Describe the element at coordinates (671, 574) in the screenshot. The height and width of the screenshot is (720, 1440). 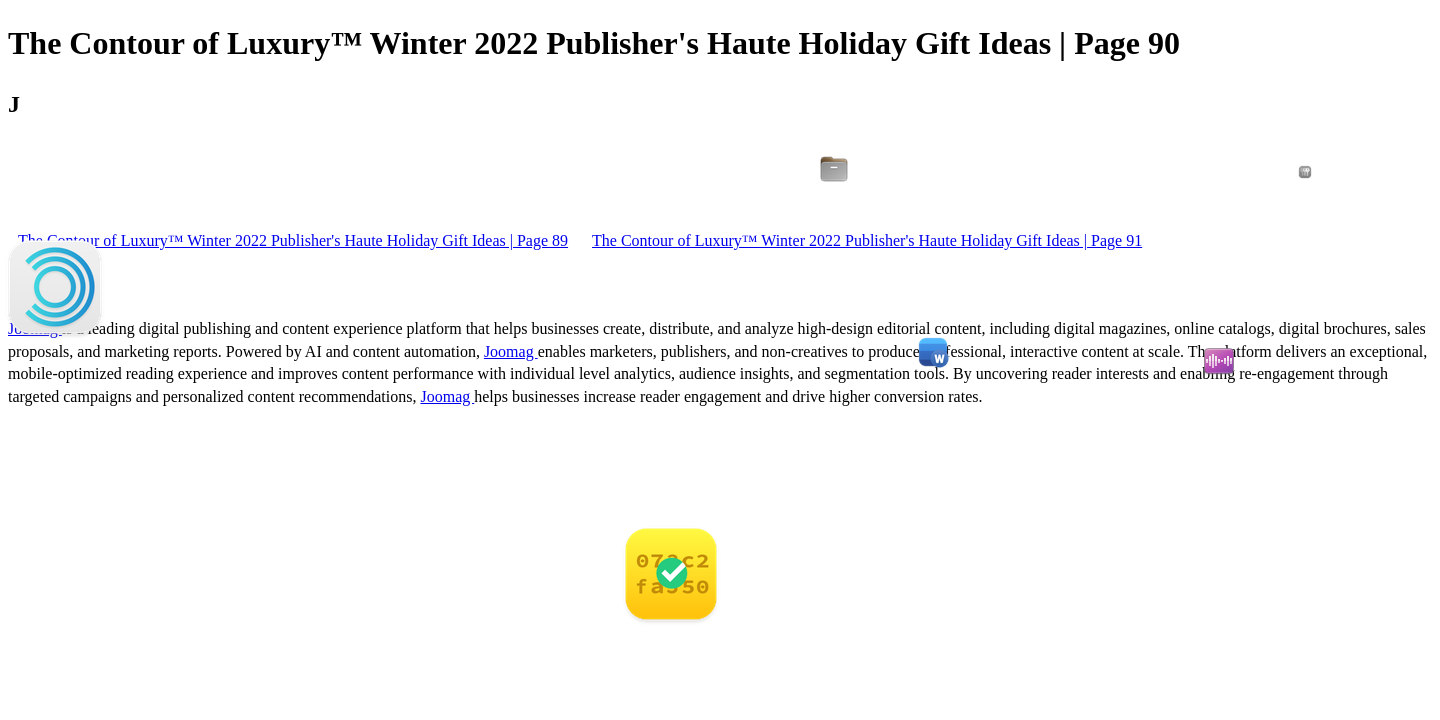
I see `open collision hash verification app` at that location.